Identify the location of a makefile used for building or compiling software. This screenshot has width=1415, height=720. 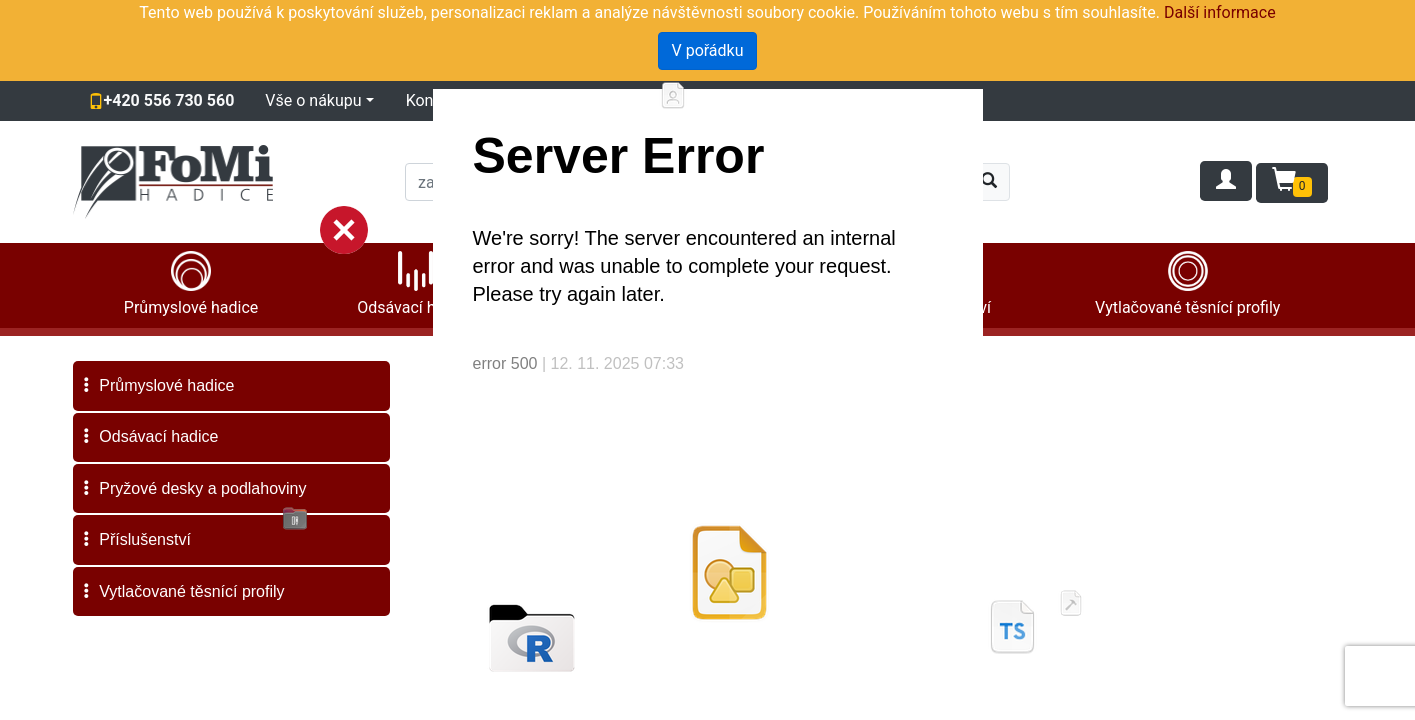
(1071, 603).